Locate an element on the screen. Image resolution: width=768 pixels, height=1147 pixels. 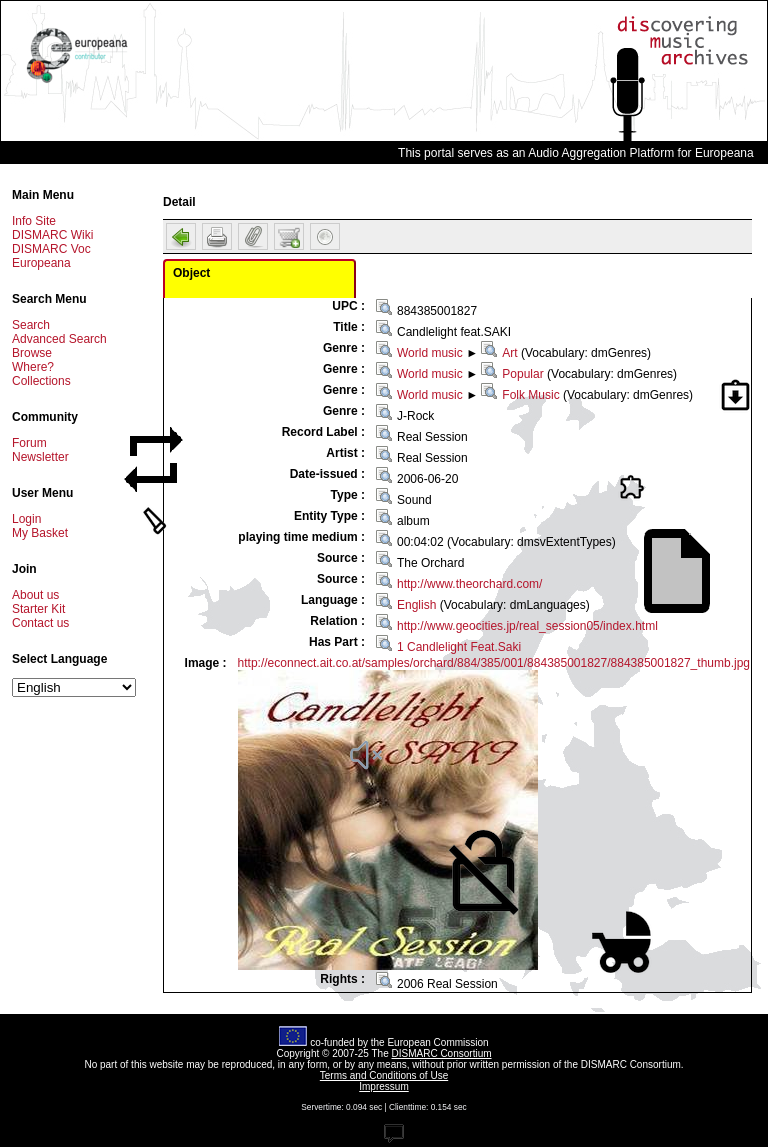
insert or attach a file is located at coordinates (677, 571).